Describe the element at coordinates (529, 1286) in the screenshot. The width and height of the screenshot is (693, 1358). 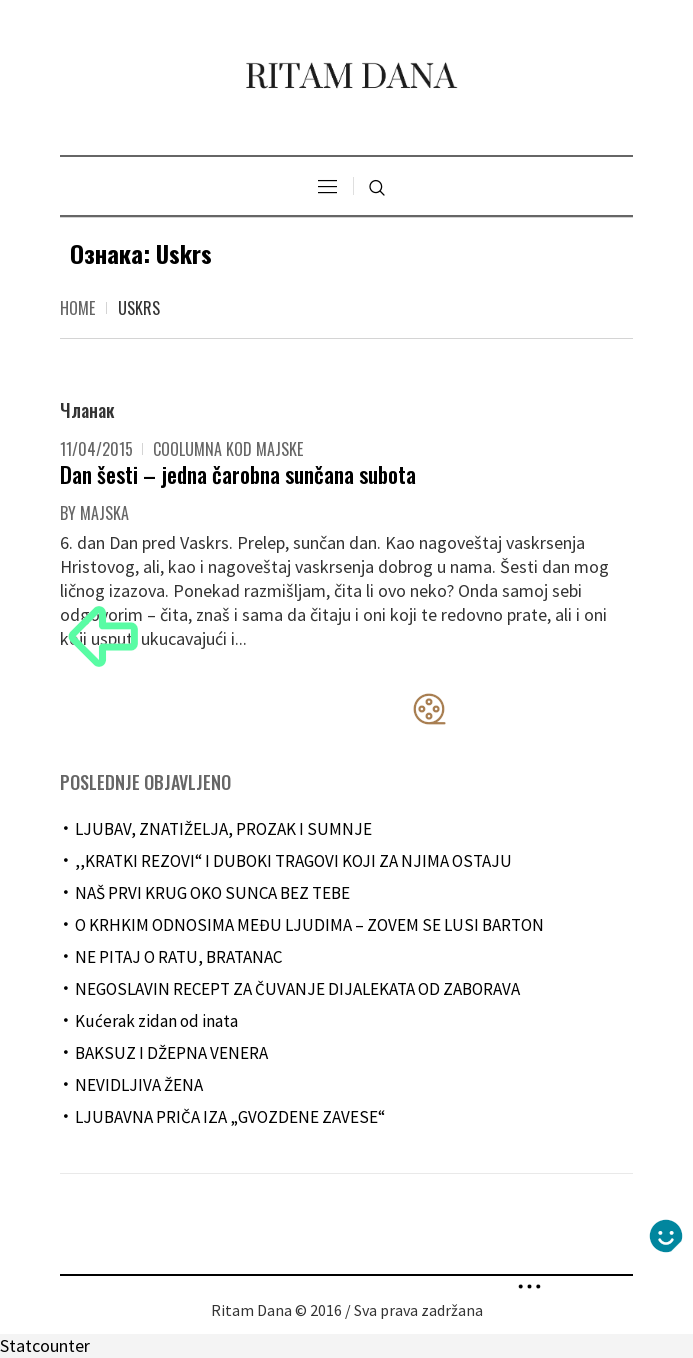
I see `open more options menu` at that location.